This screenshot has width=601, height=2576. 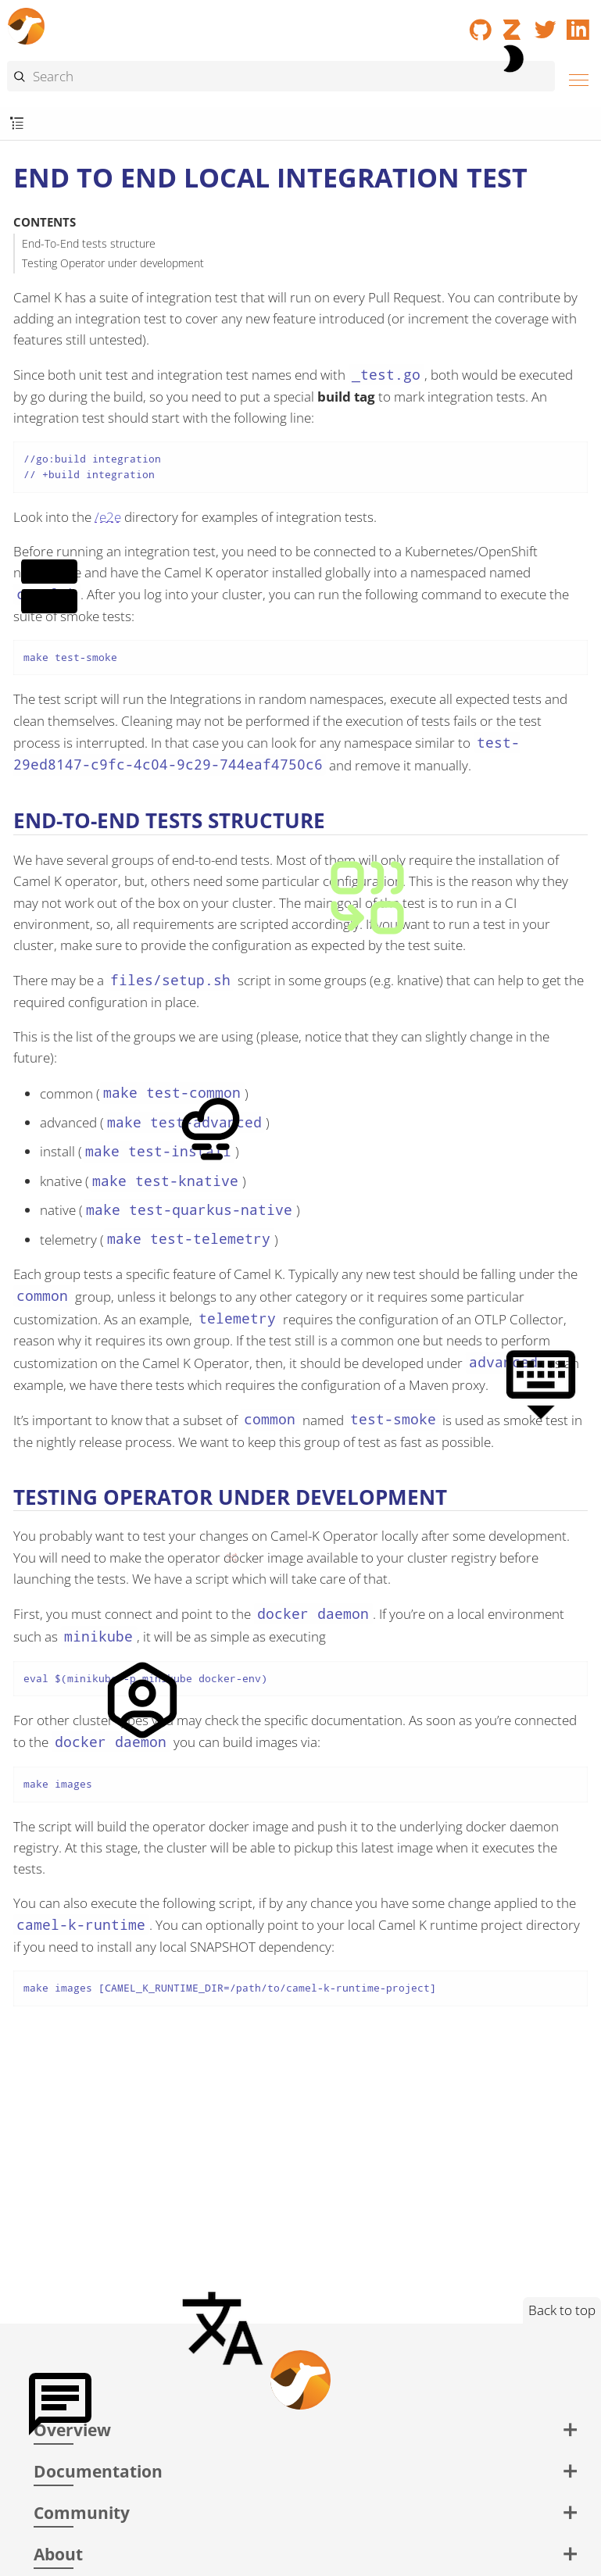 I want to click on view agenda or list layout, so click(x=50, y=586).